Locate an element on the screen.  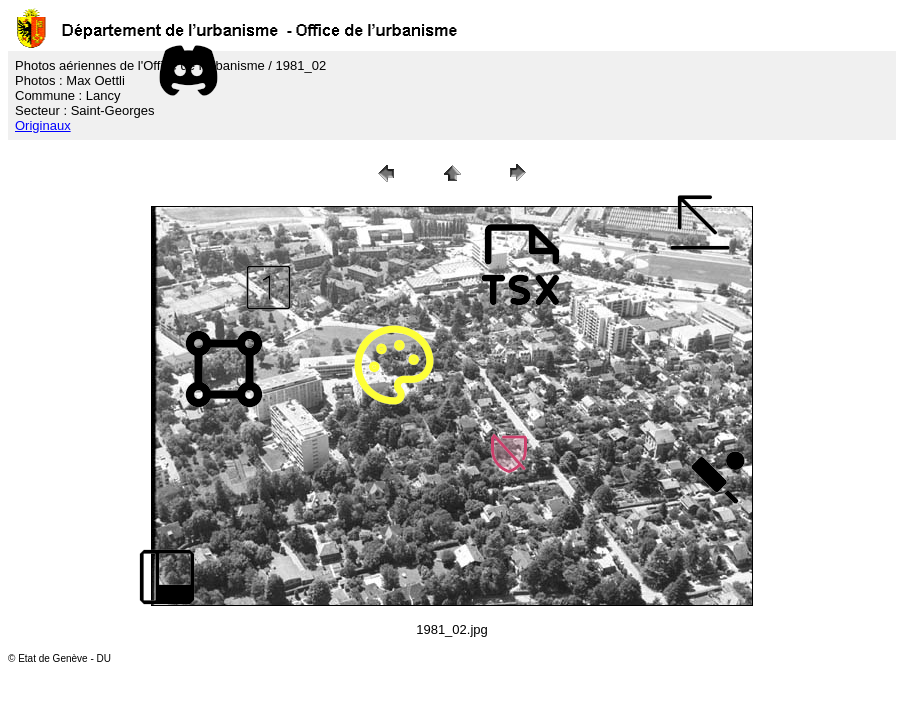
toggle right side panel visibility is located at coordinates (167, 577).